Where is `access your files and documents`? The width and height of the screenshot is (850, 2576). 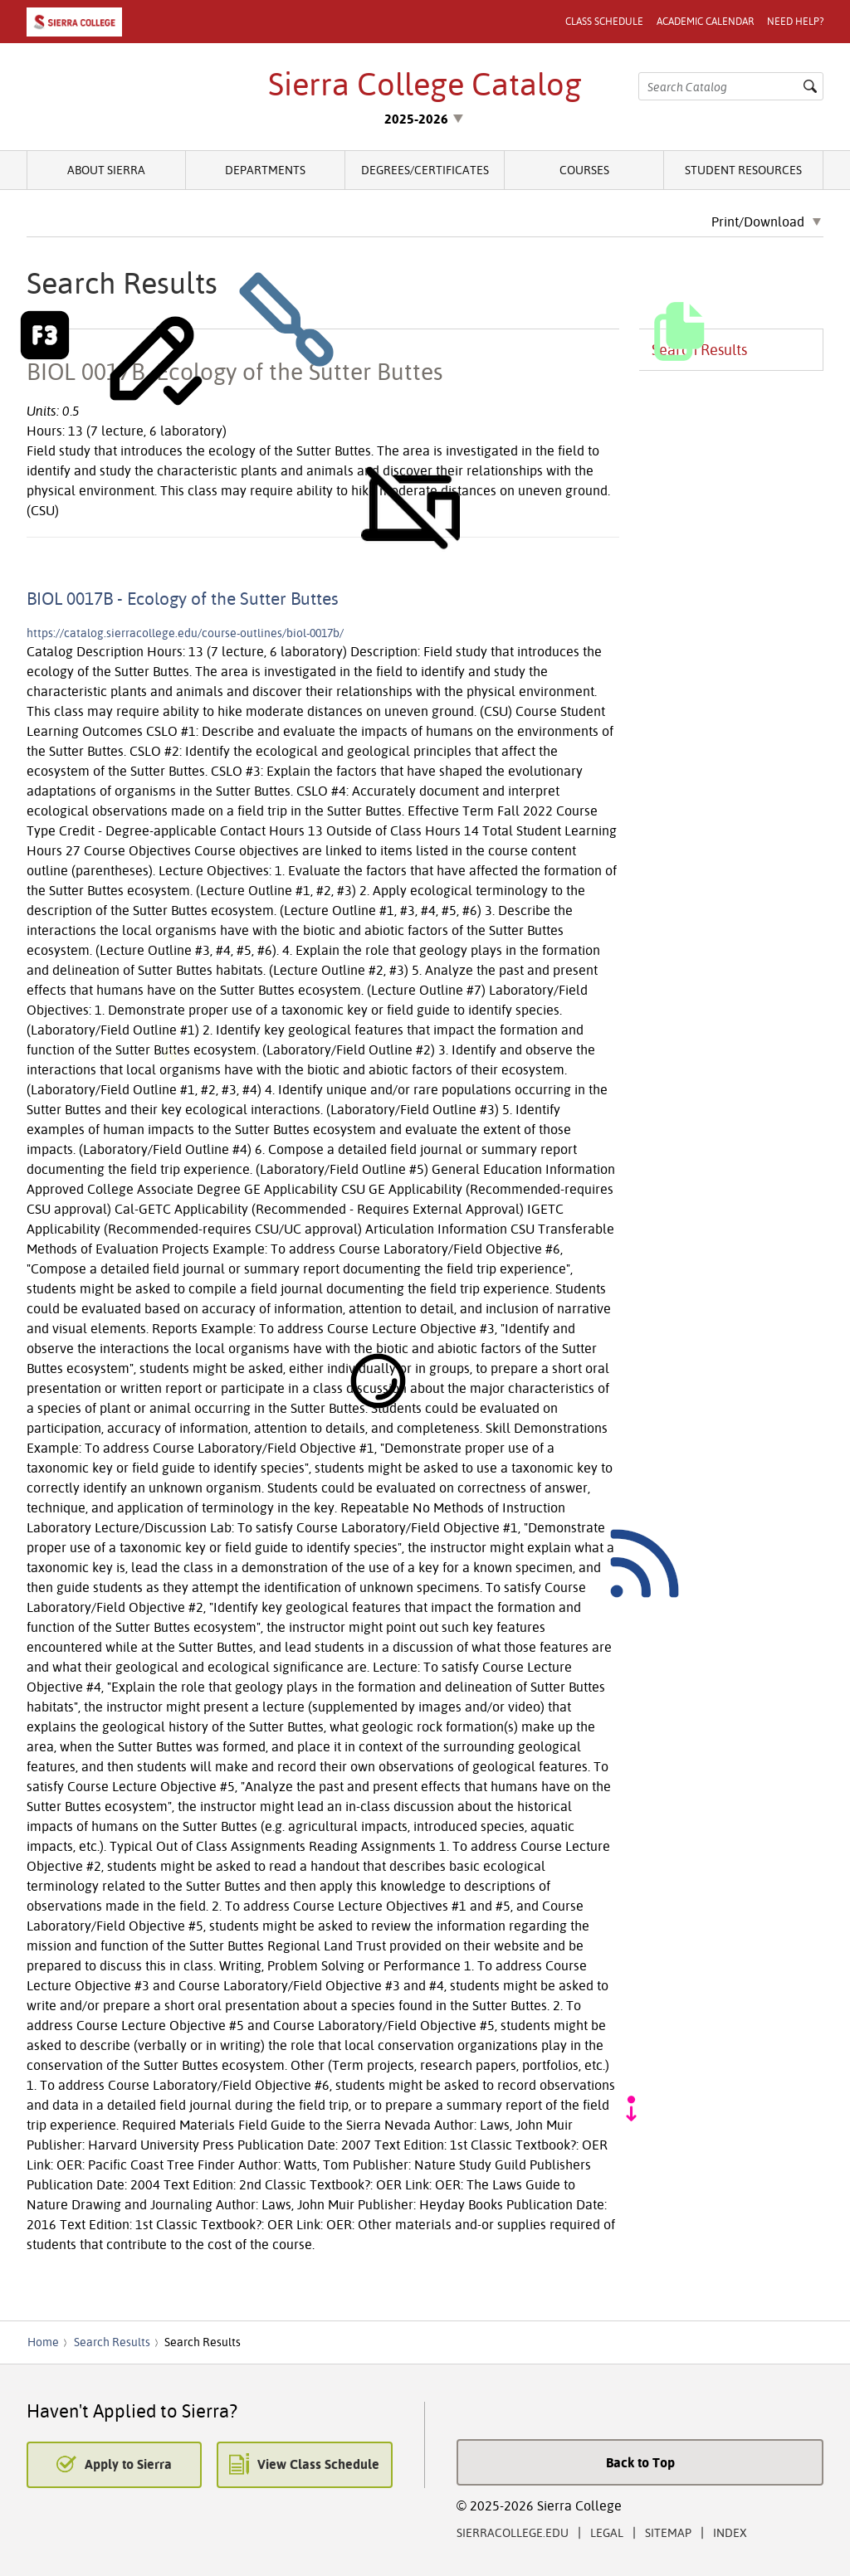 access your files and documents is located at coordinates (677, 331).